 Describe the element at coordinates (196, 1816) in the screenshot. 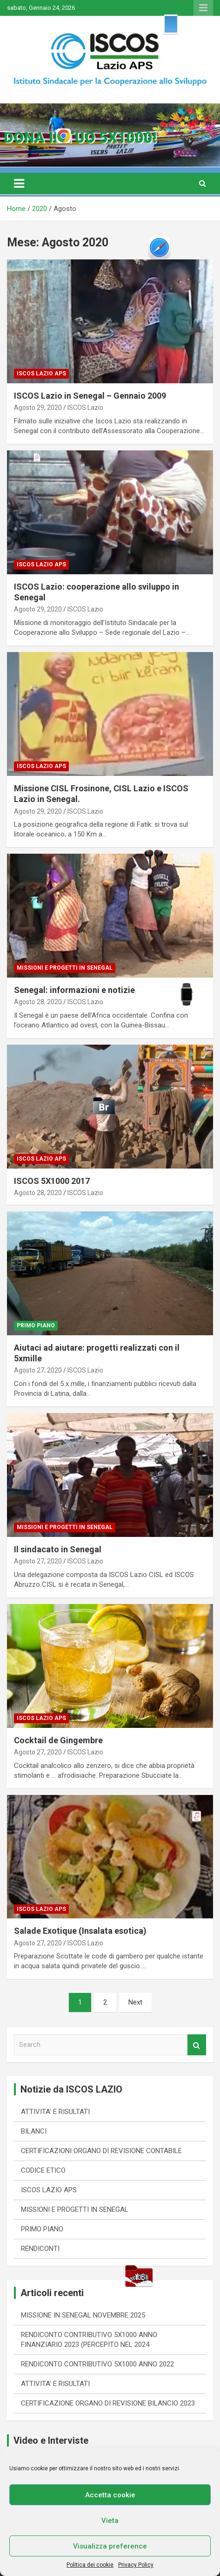

I see `a flac audio file` at that location.